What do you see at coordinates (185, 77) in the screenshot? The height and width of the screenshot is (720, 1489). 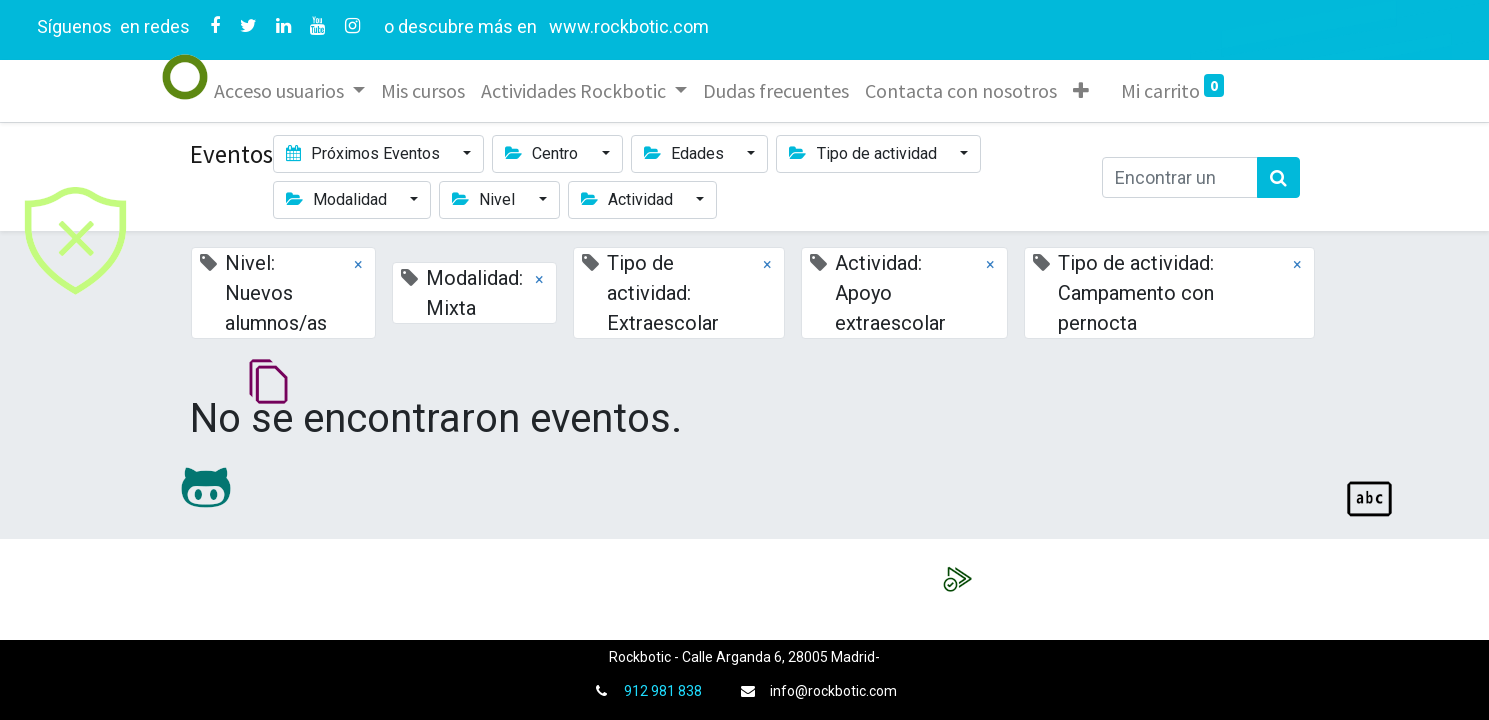 I see `indicates an unselected or empty state in a radio button` at bounding box center [185, 77].